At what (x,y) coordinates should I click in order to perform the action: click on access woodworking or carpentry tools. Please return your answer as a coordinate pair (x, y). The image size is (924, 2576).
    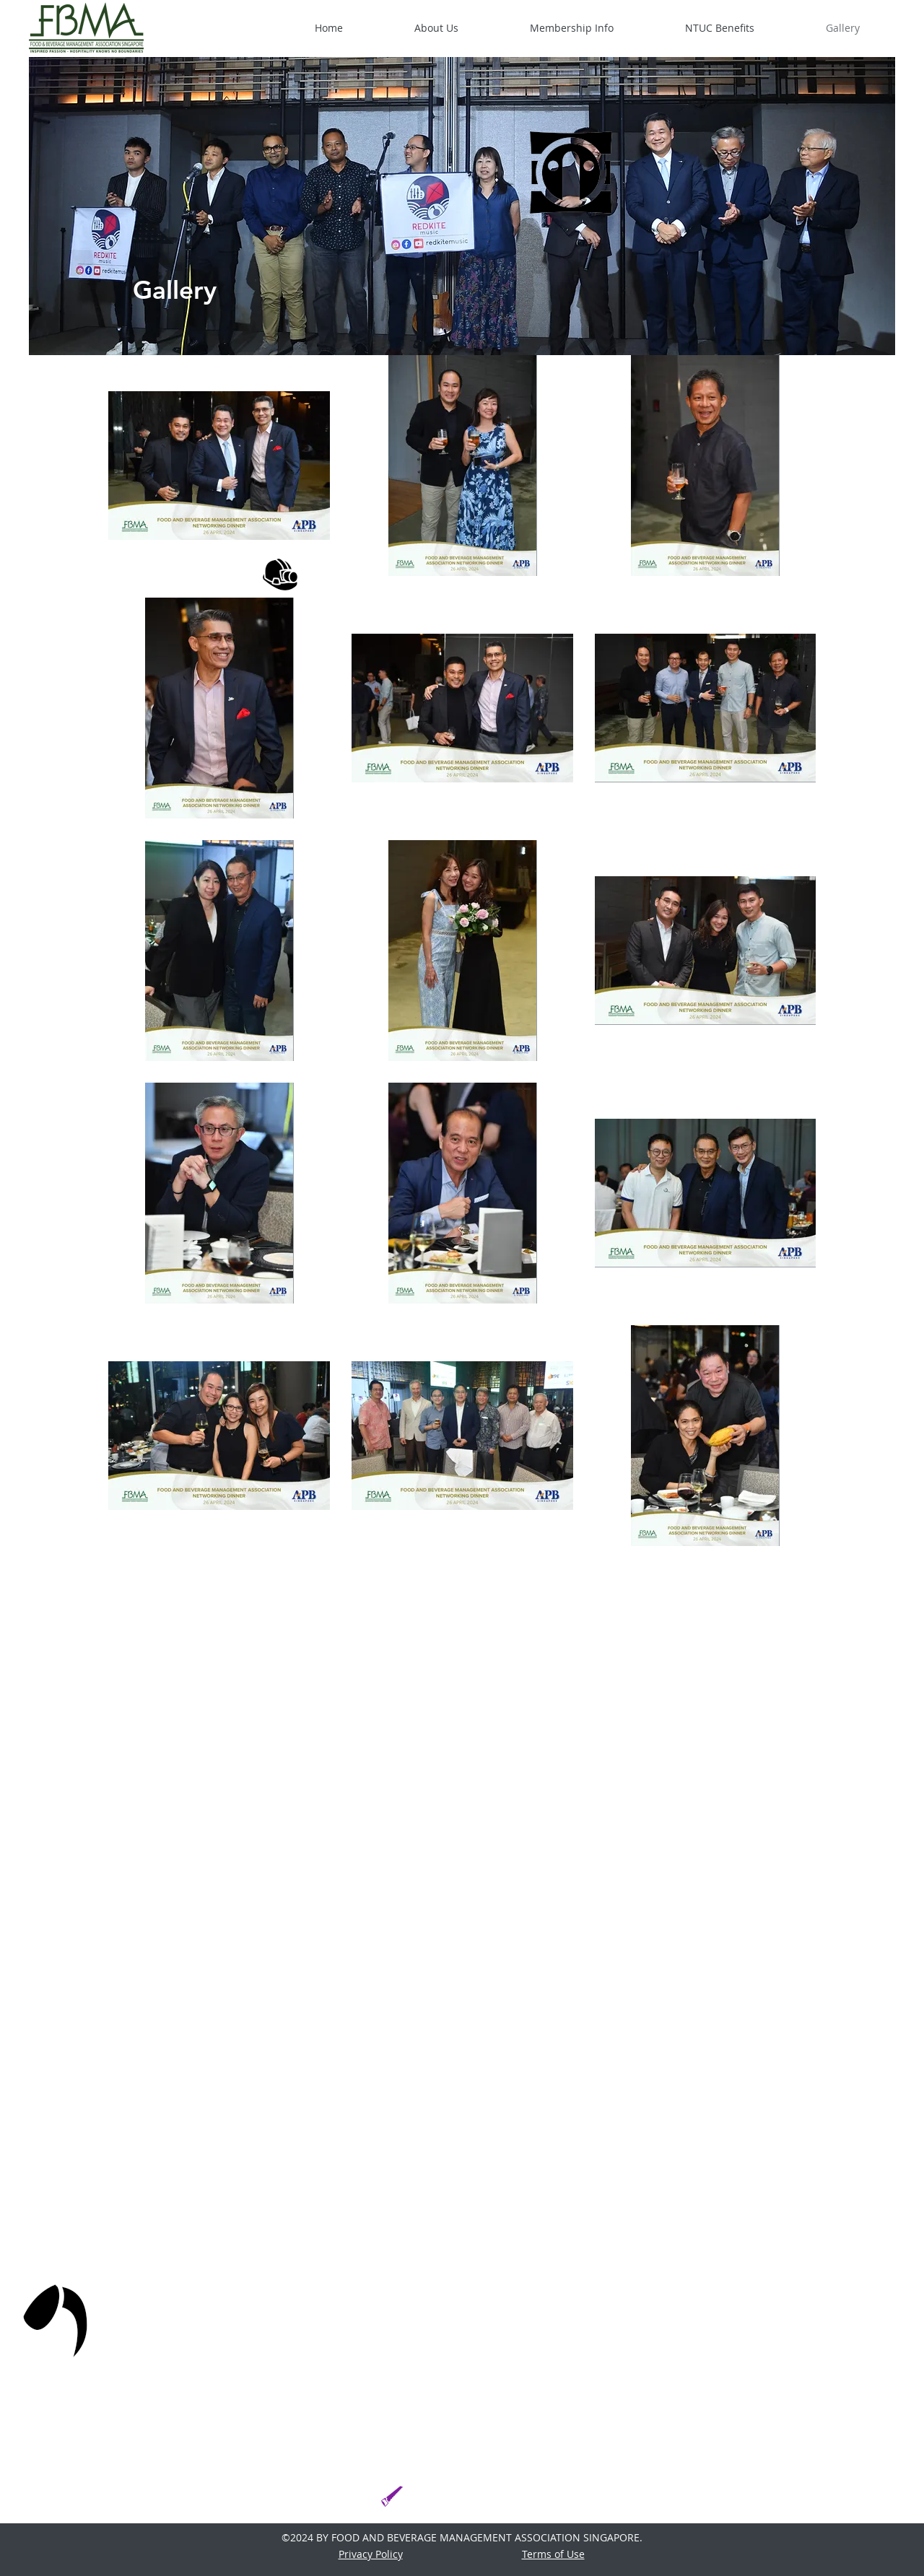
    Looking at the image, I should click on (392, 2497).